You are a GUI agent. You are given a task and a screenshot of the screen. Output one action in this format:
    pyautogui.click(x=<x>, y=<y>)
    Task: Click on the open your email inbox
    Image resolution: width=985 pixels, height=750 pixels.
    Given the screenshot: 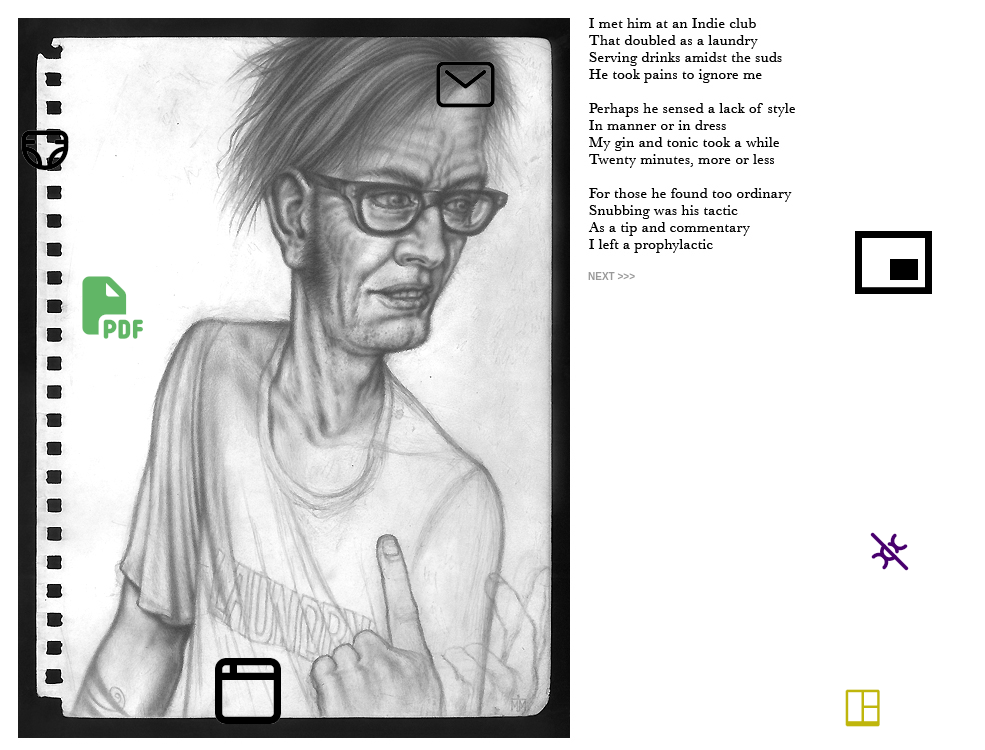 What is the action you would take?
    pyautogui.click(x=465, y=84)
    